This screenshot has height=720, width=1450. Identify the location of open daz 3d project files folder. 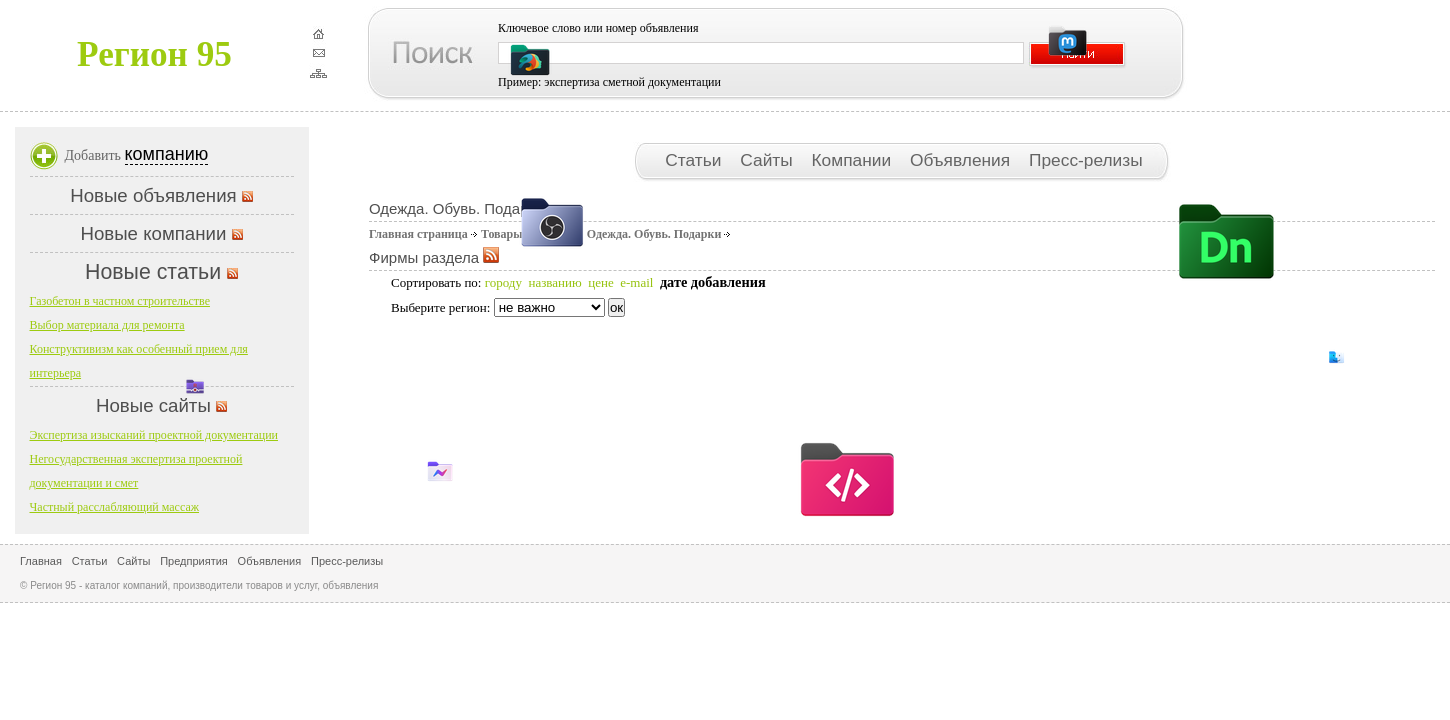
(530, 61).